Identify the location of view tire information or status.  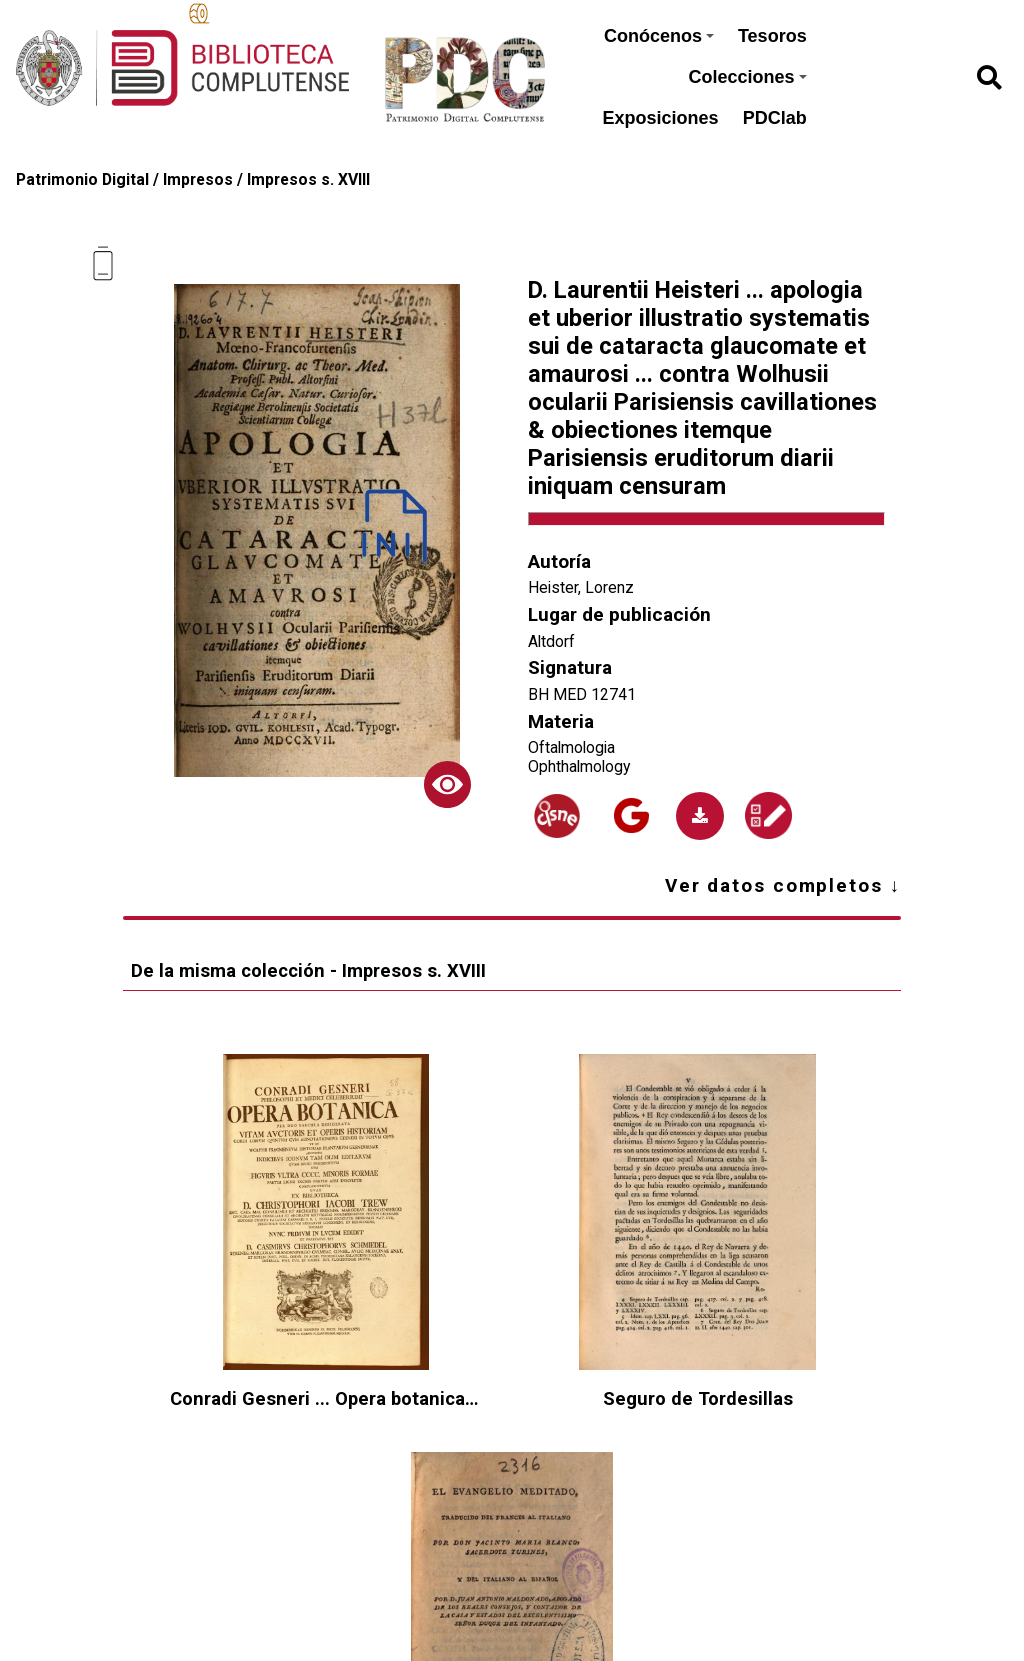
(198, 13).